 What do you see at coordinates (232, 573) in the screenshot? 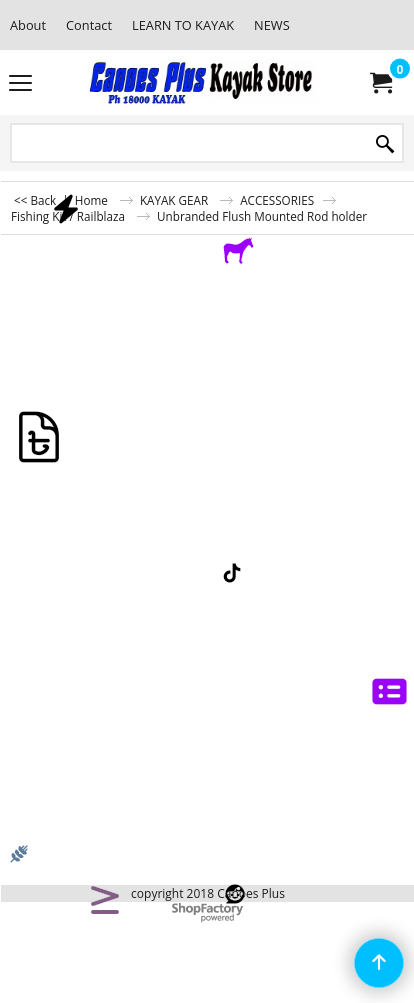
I see `open tiktok app` at bounding box center [232, 573].